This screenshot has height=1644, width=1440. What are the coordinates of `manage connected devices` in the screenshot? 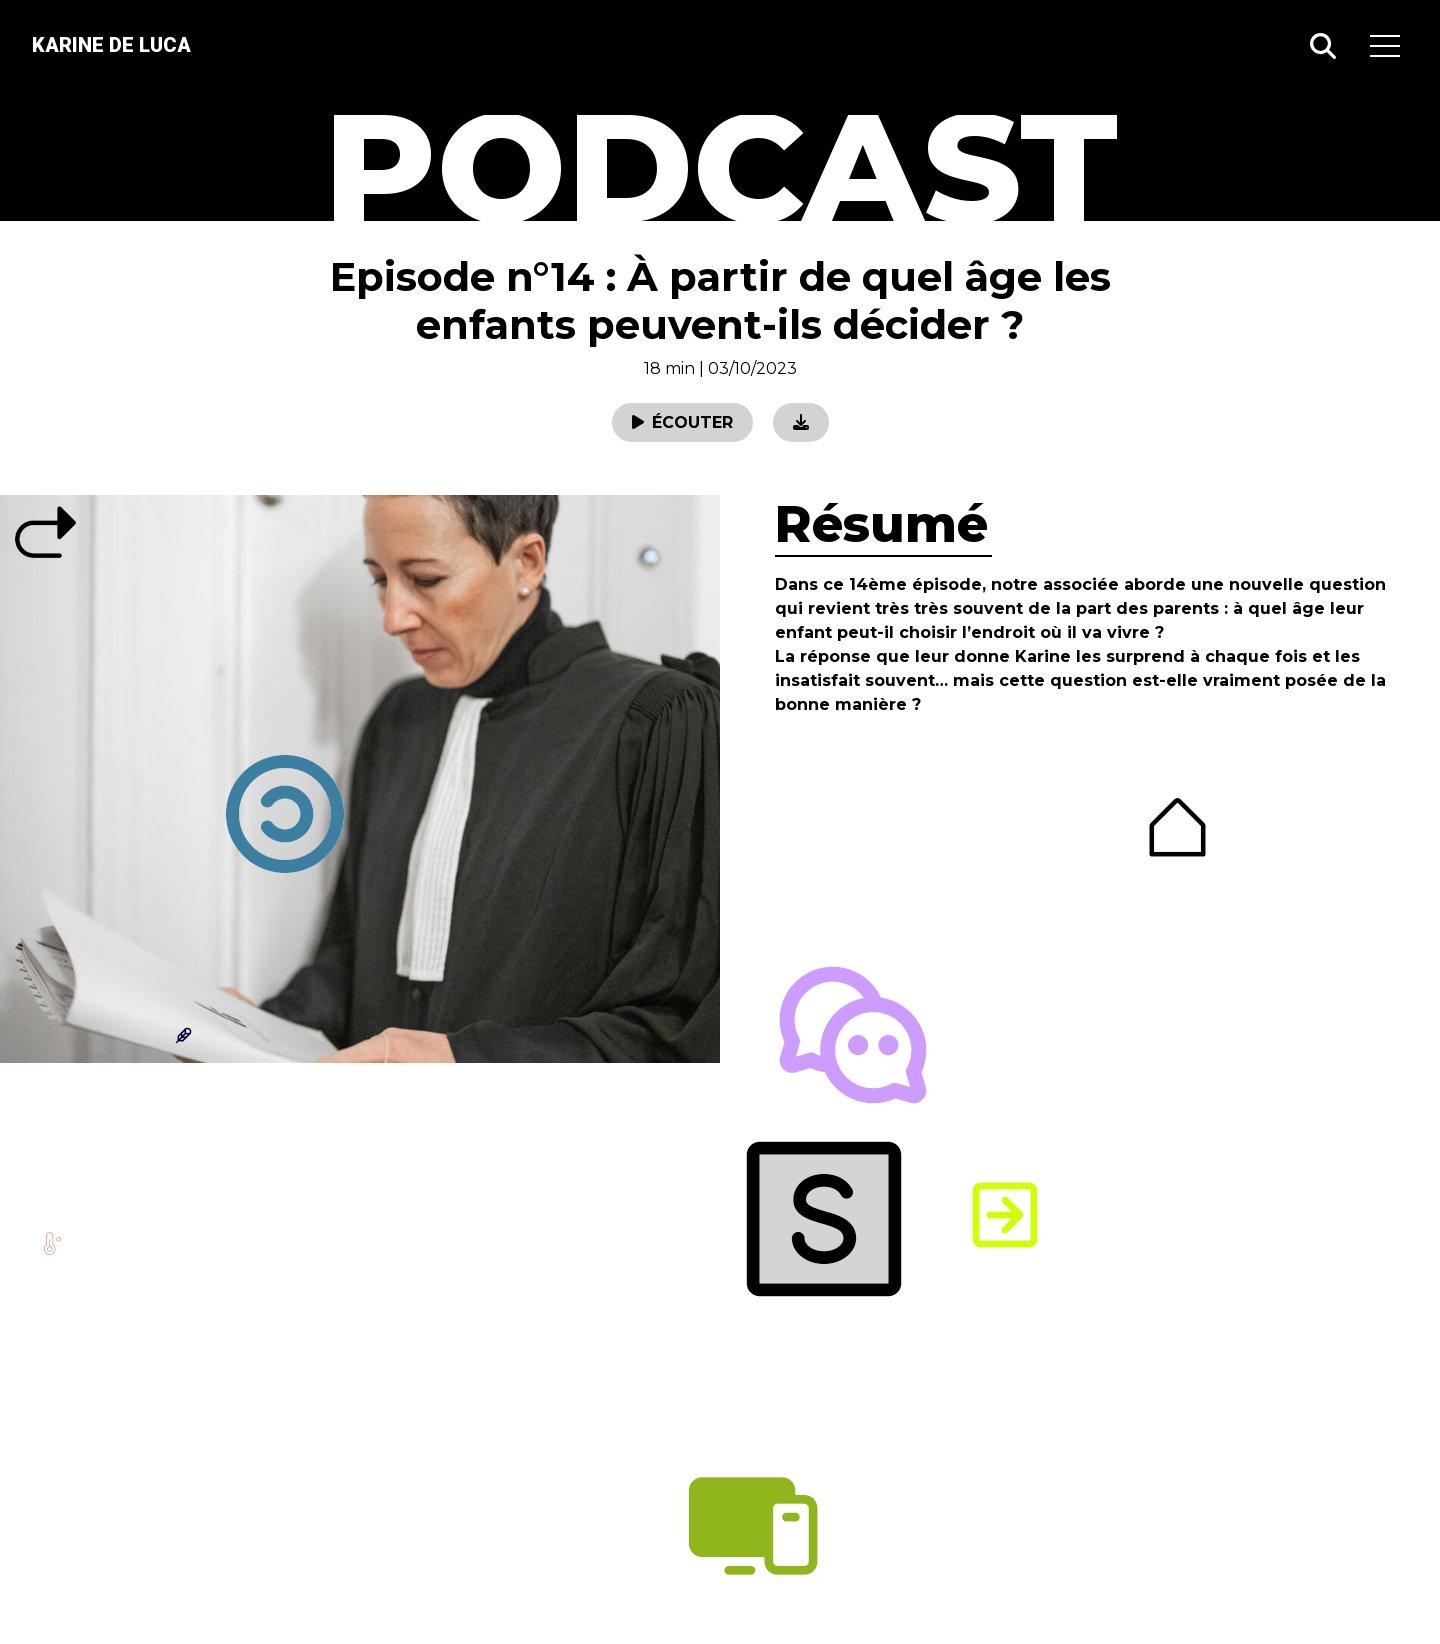 It's located at (751, 1526).